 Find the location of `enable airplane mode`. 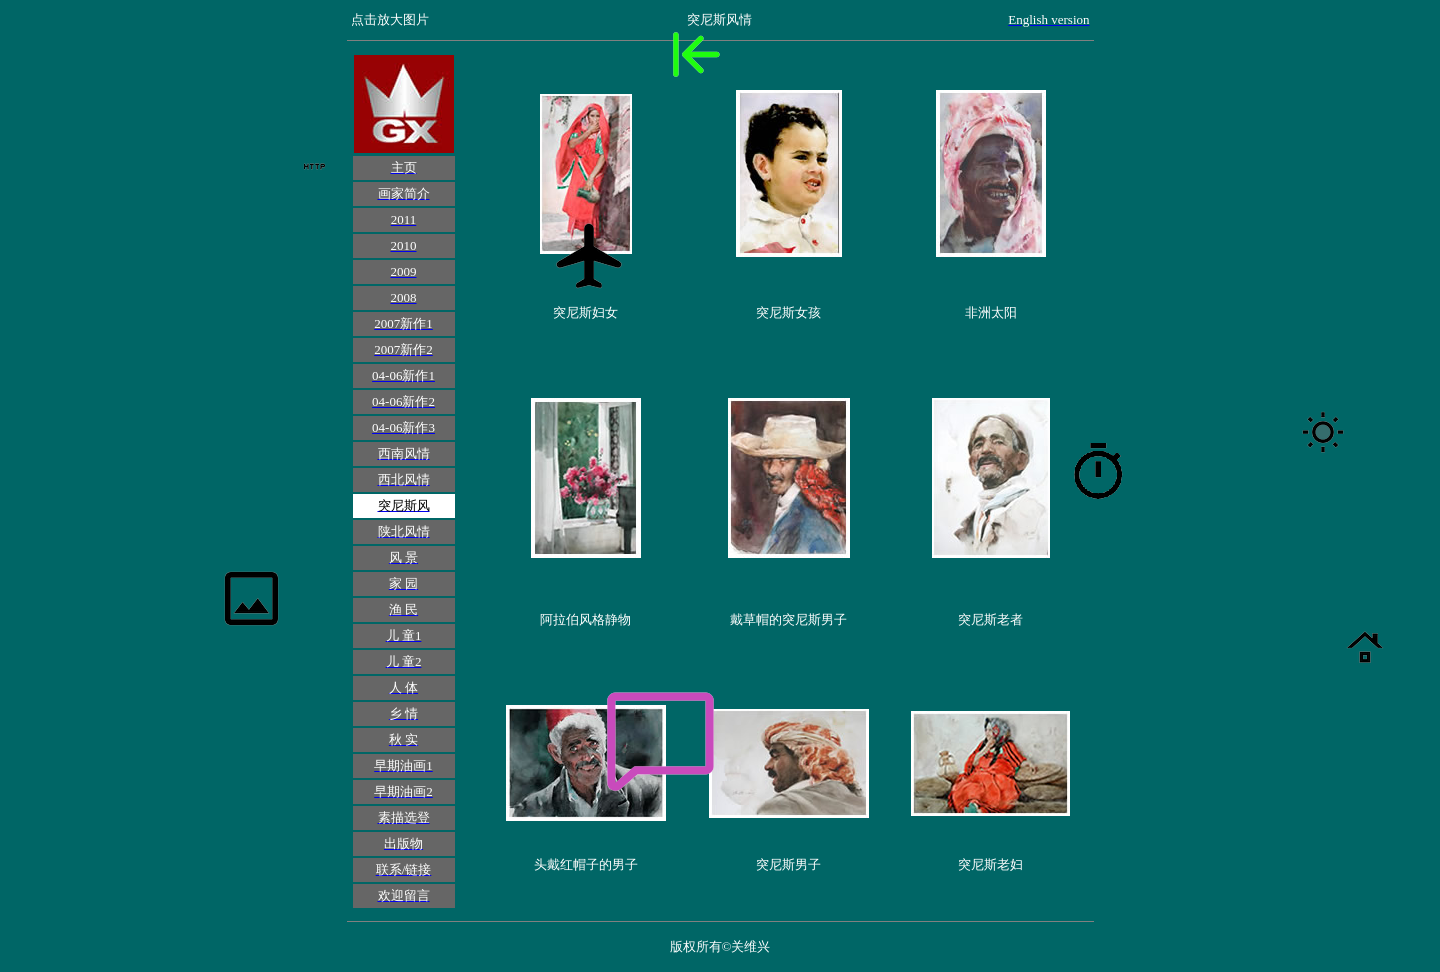

enable airplane mode is located at coordinates (589, 256).